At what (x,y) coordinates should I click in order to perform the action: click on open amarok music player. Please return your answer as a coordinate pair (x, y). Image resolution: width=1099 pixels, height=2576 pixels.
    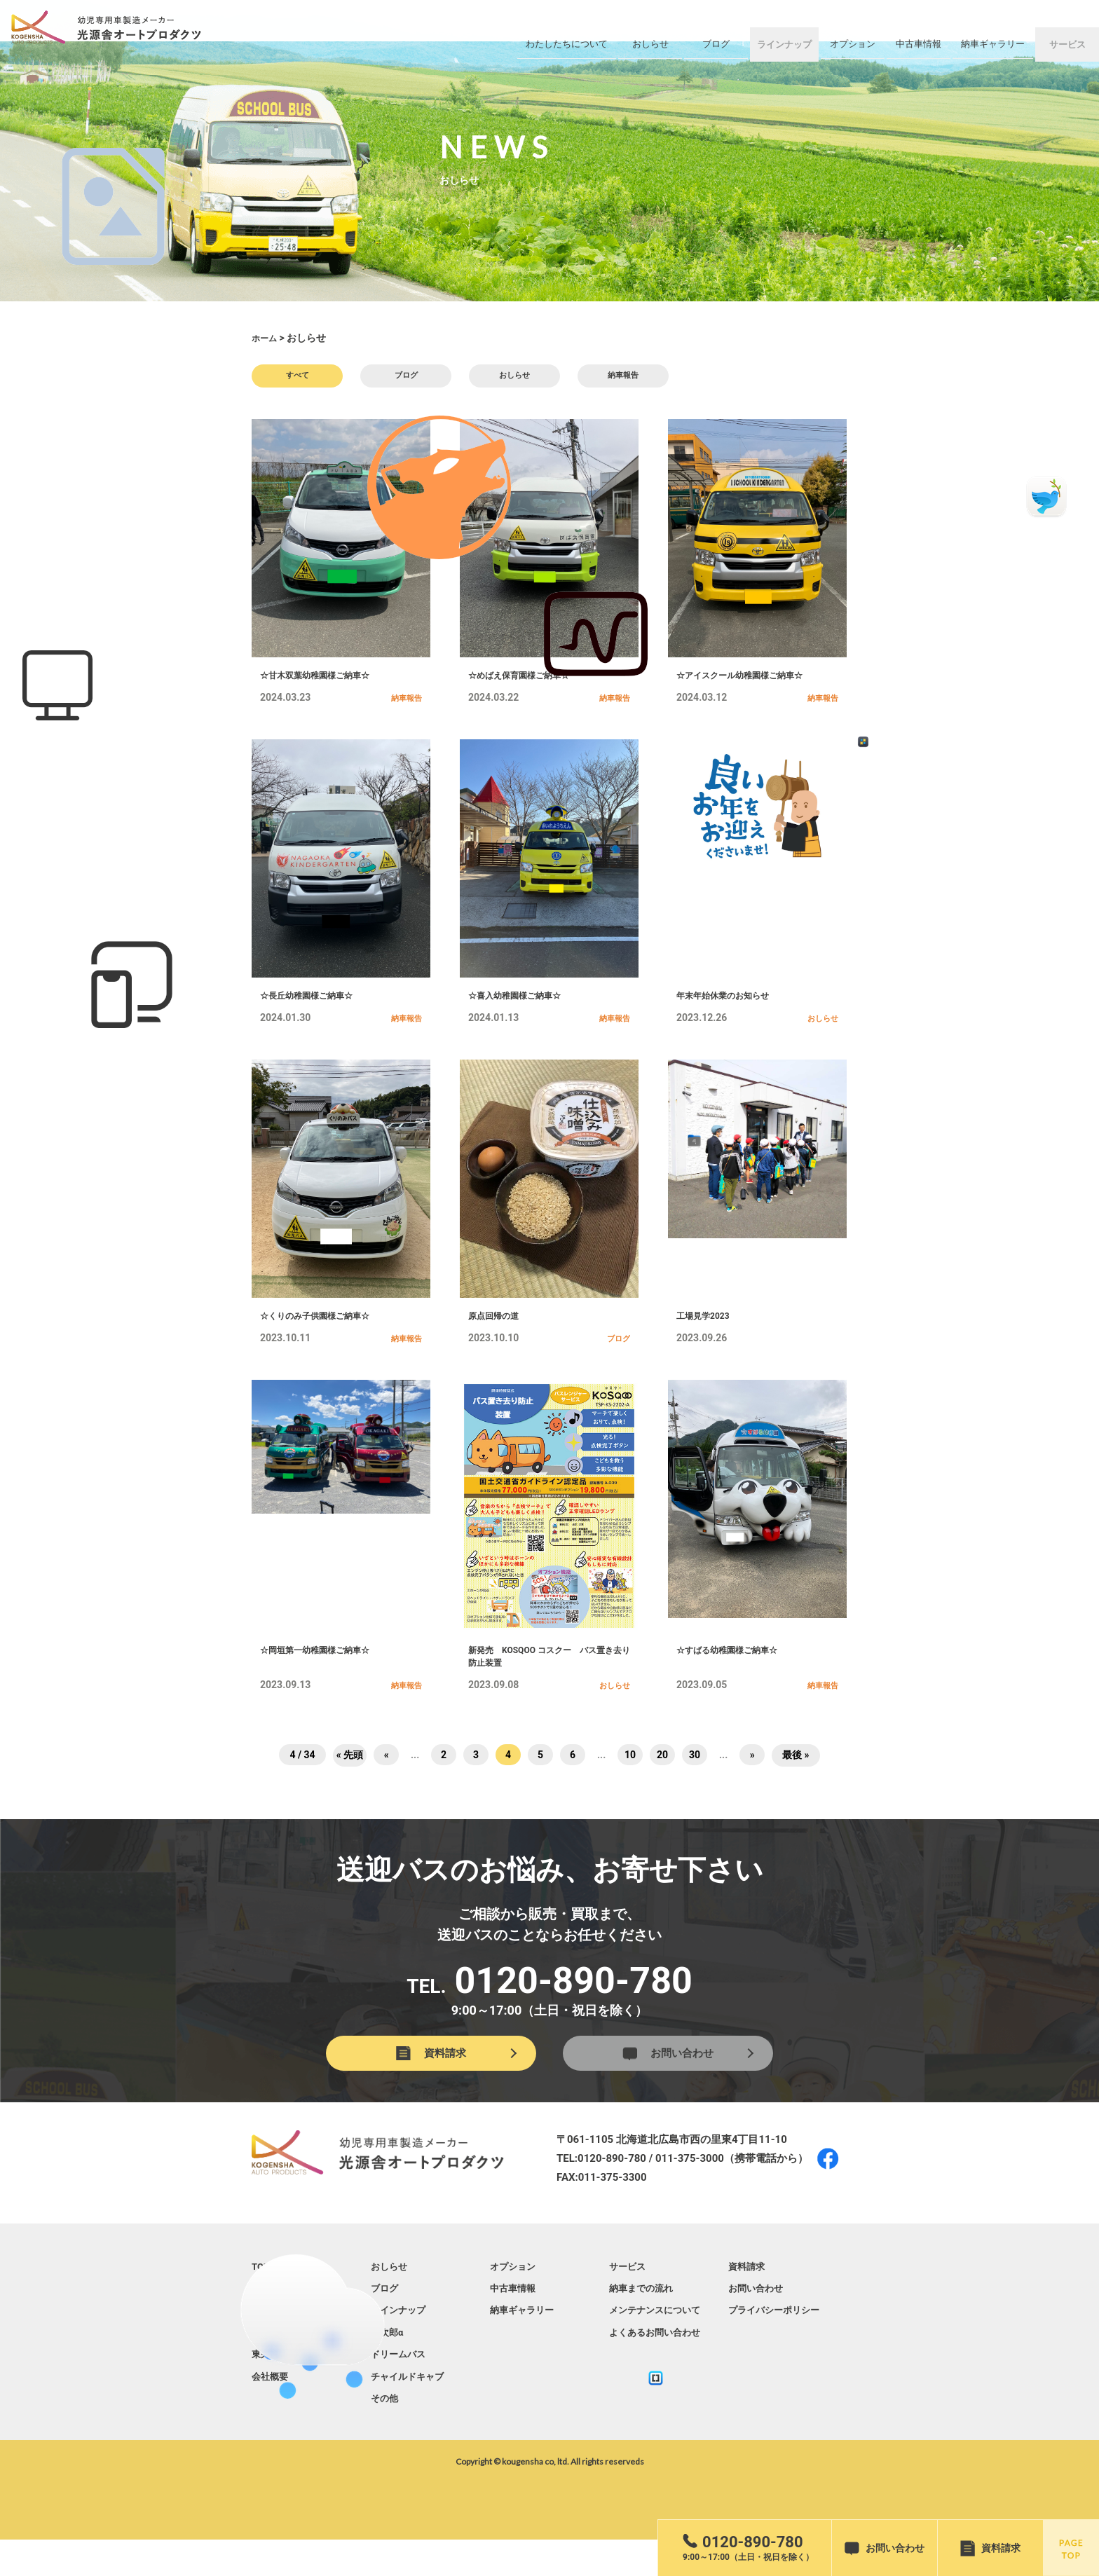
    Looking at the image, I should click on (439, 487).